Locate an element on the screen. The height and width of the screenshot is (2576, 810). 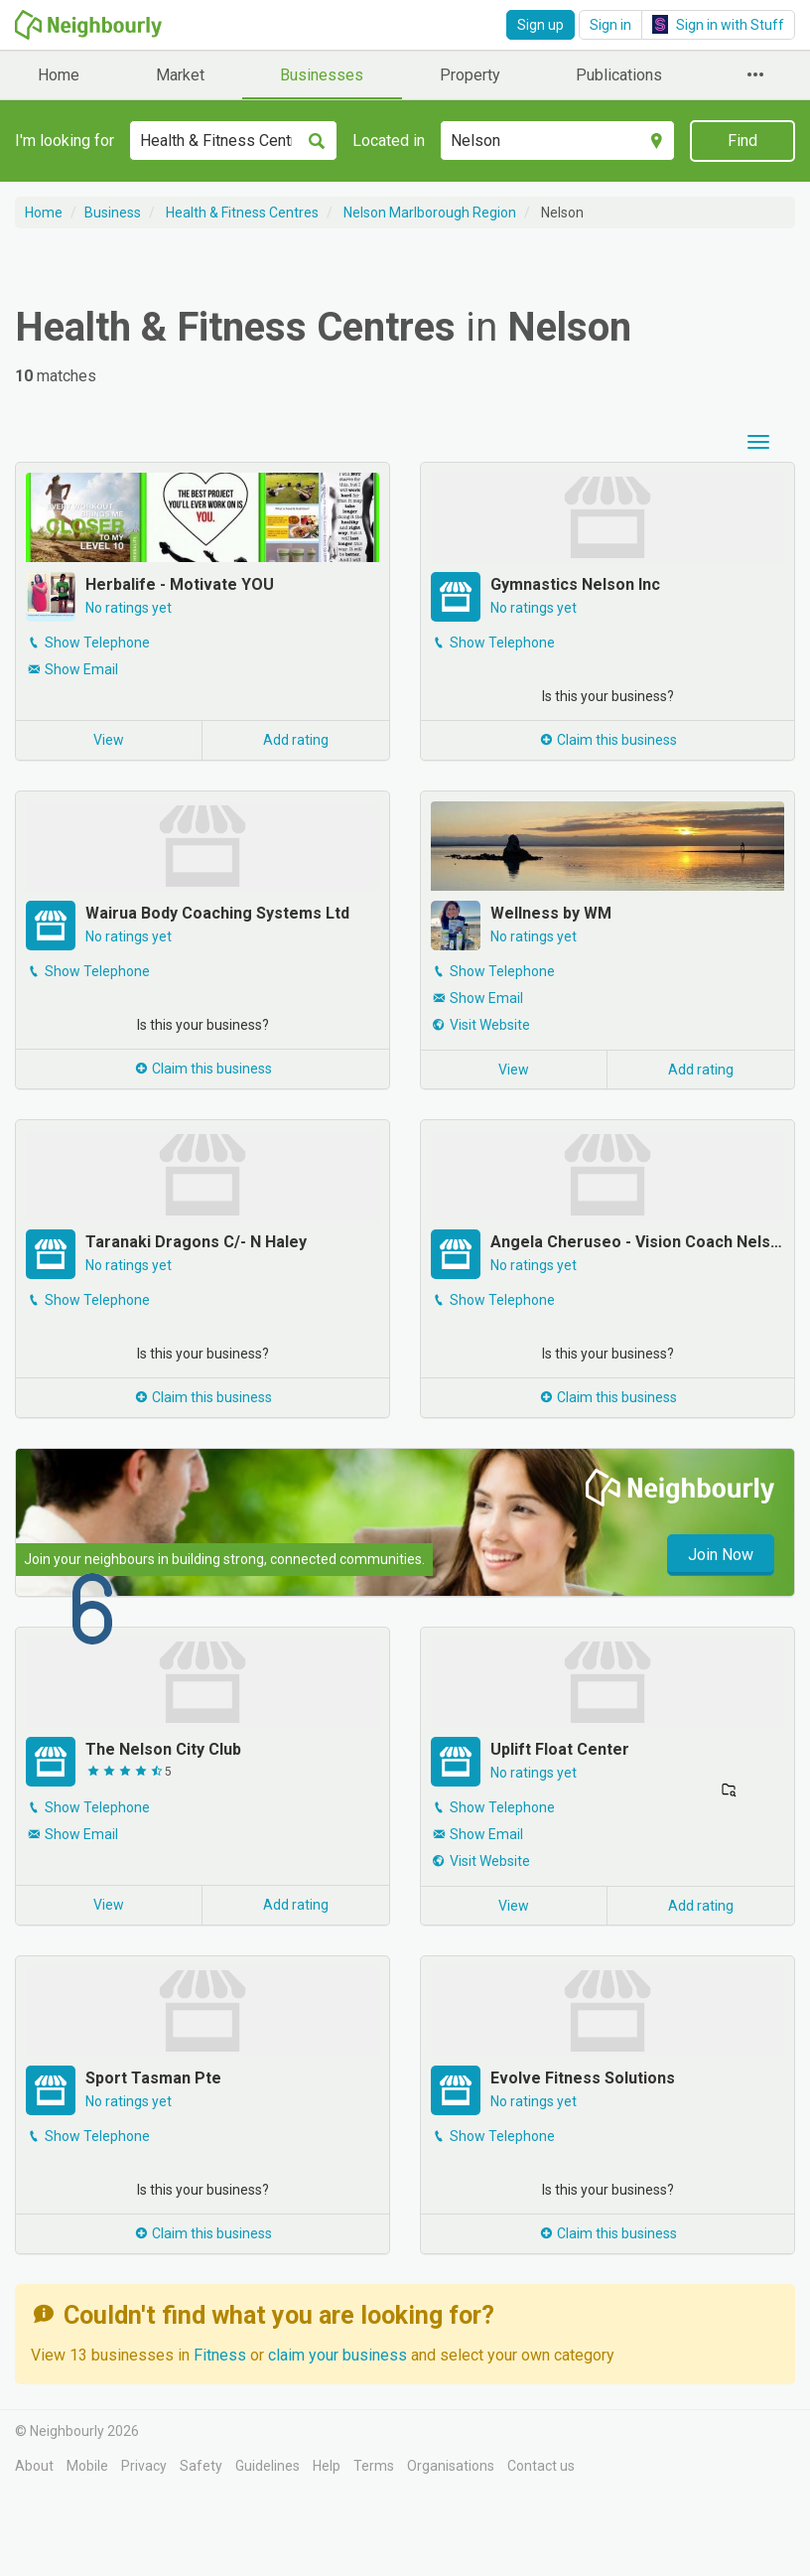
search within a folder is located at coordinates (729, 1789).